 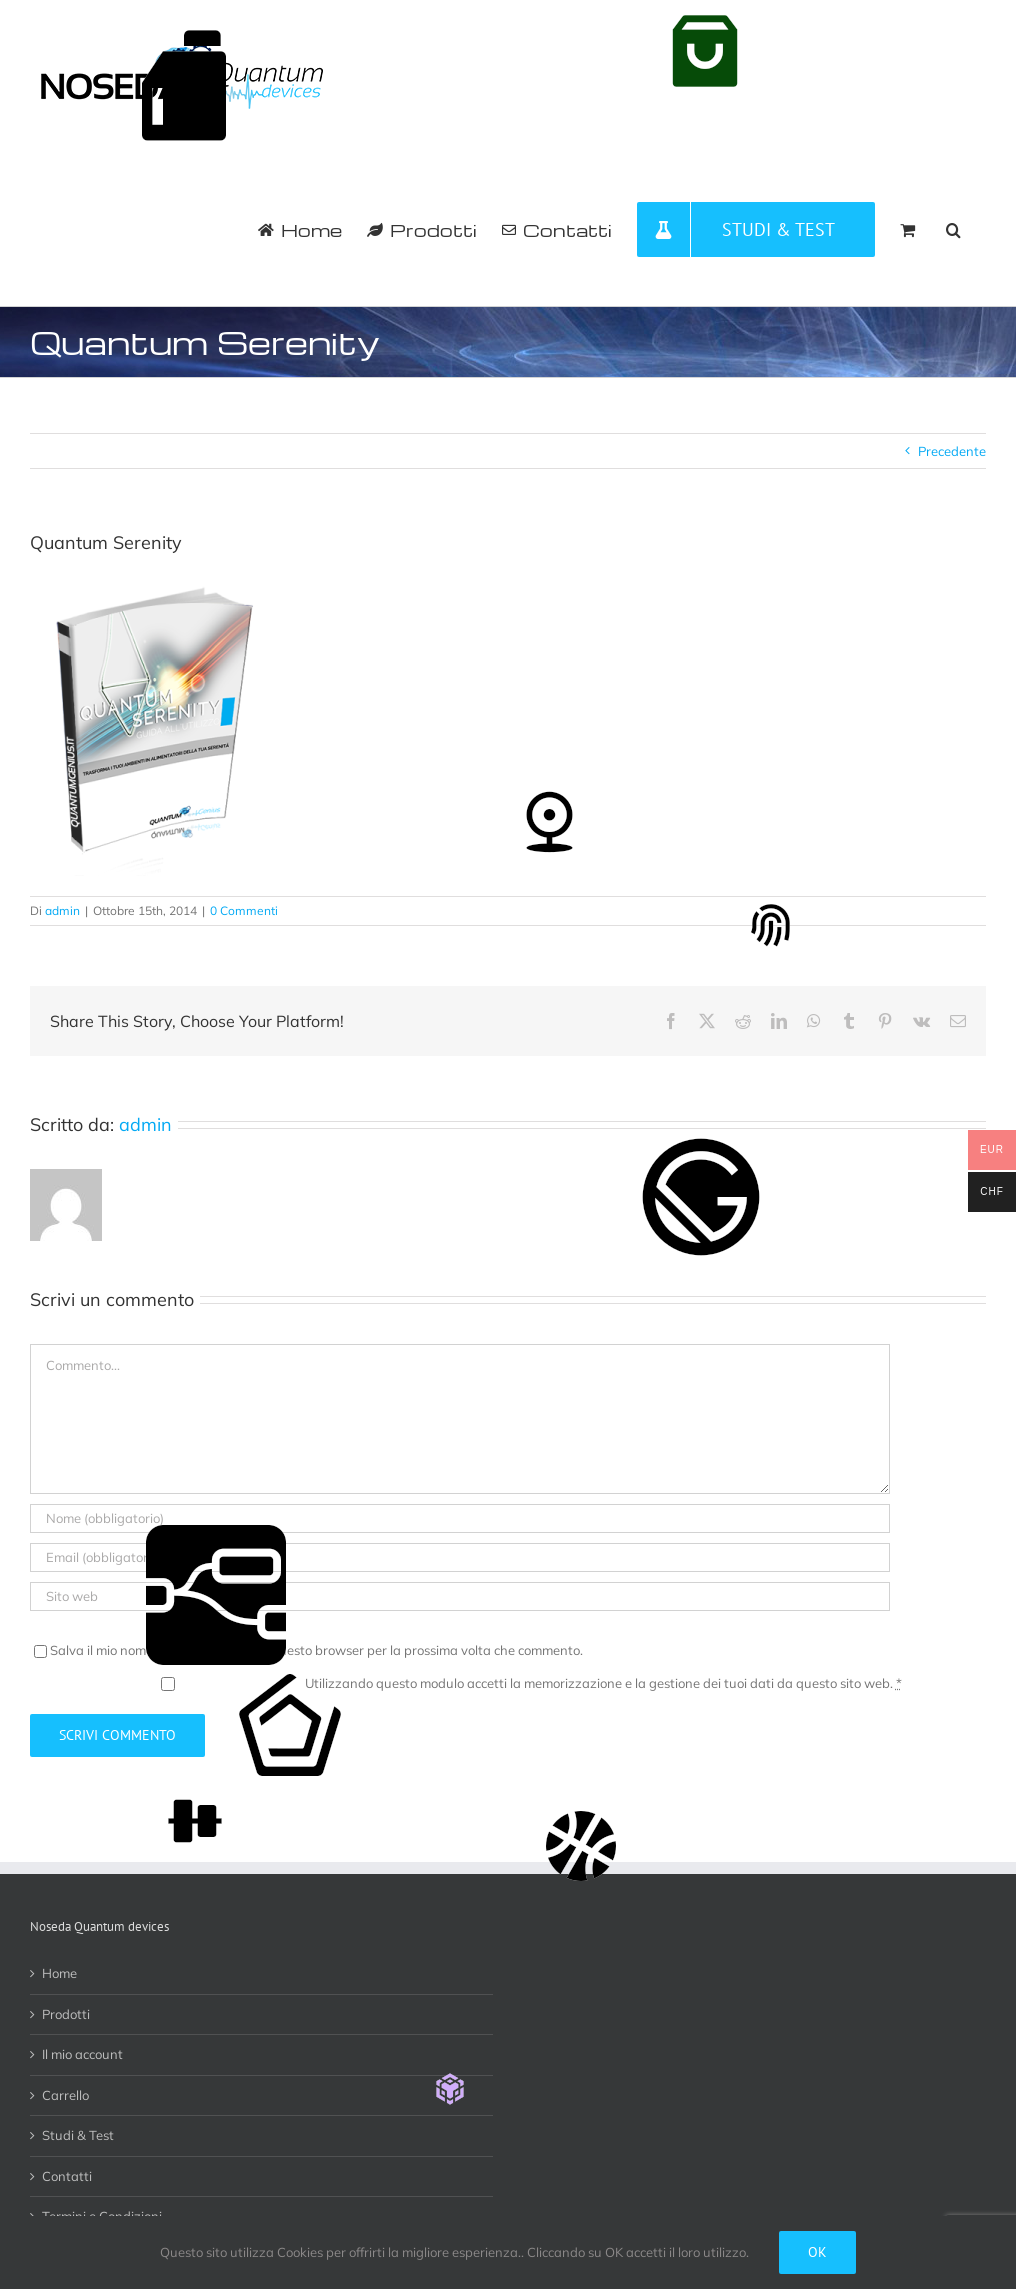 What do you see at coordinates (290, 1725) in the screenshot?
I see `geode geometry dash mod loader logo` at bounding box center [290, 1725].